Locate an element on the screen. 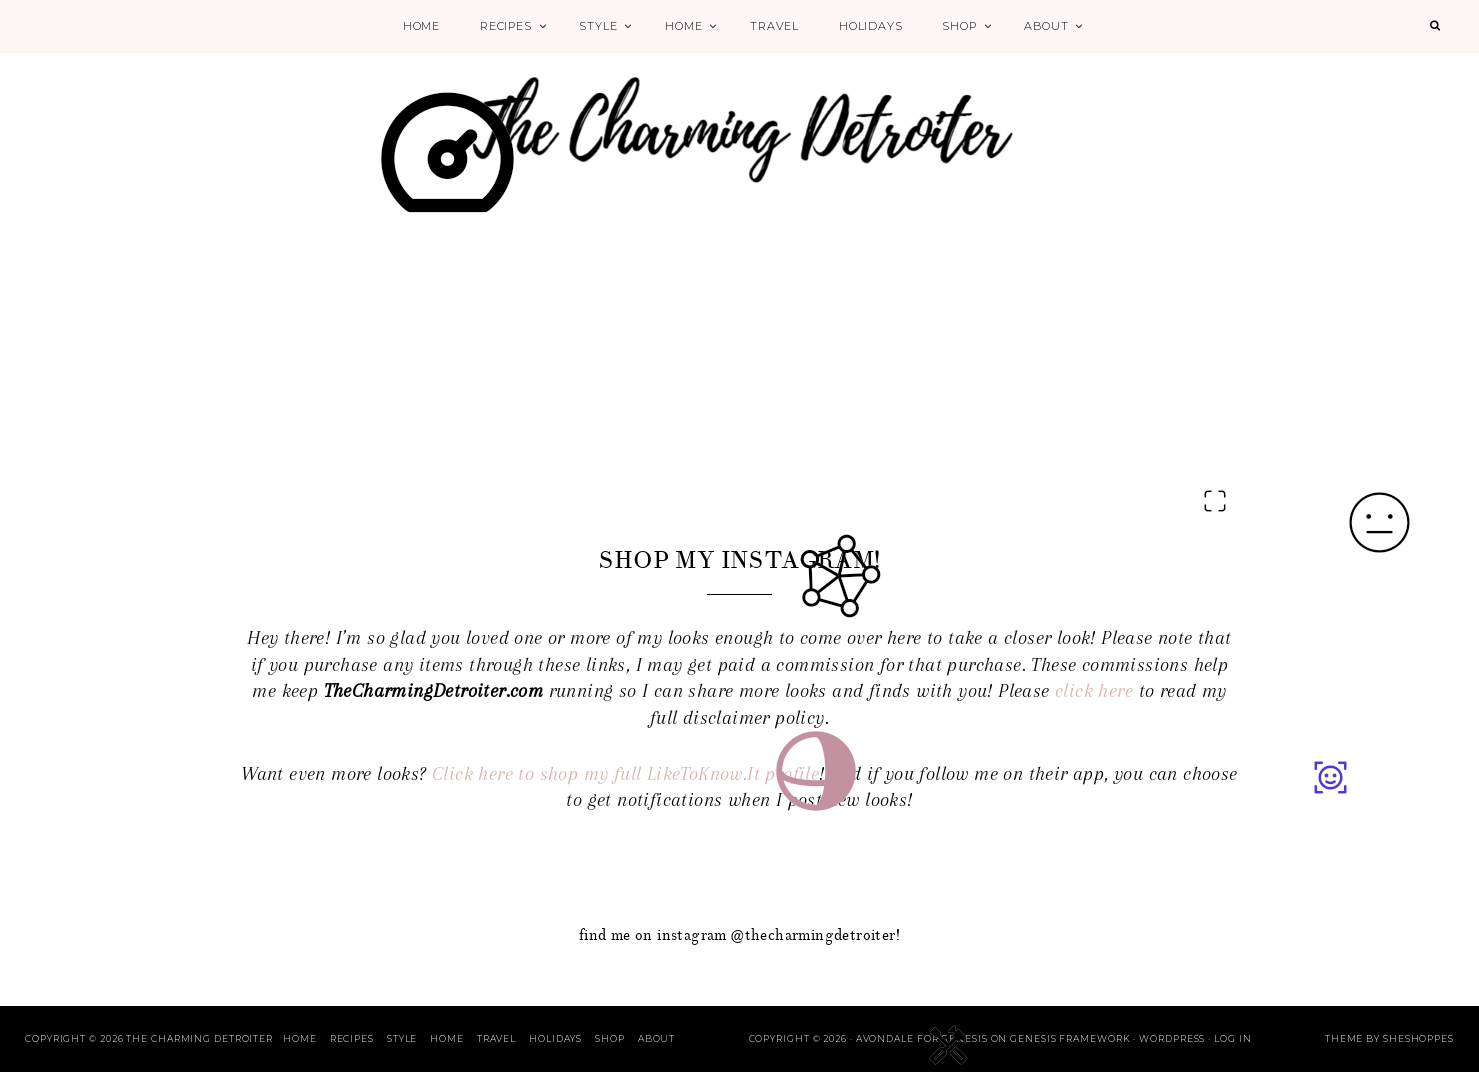 This screenshot has height=1072, width=1479. access tools and settings is located at coordinates (948, 1045).